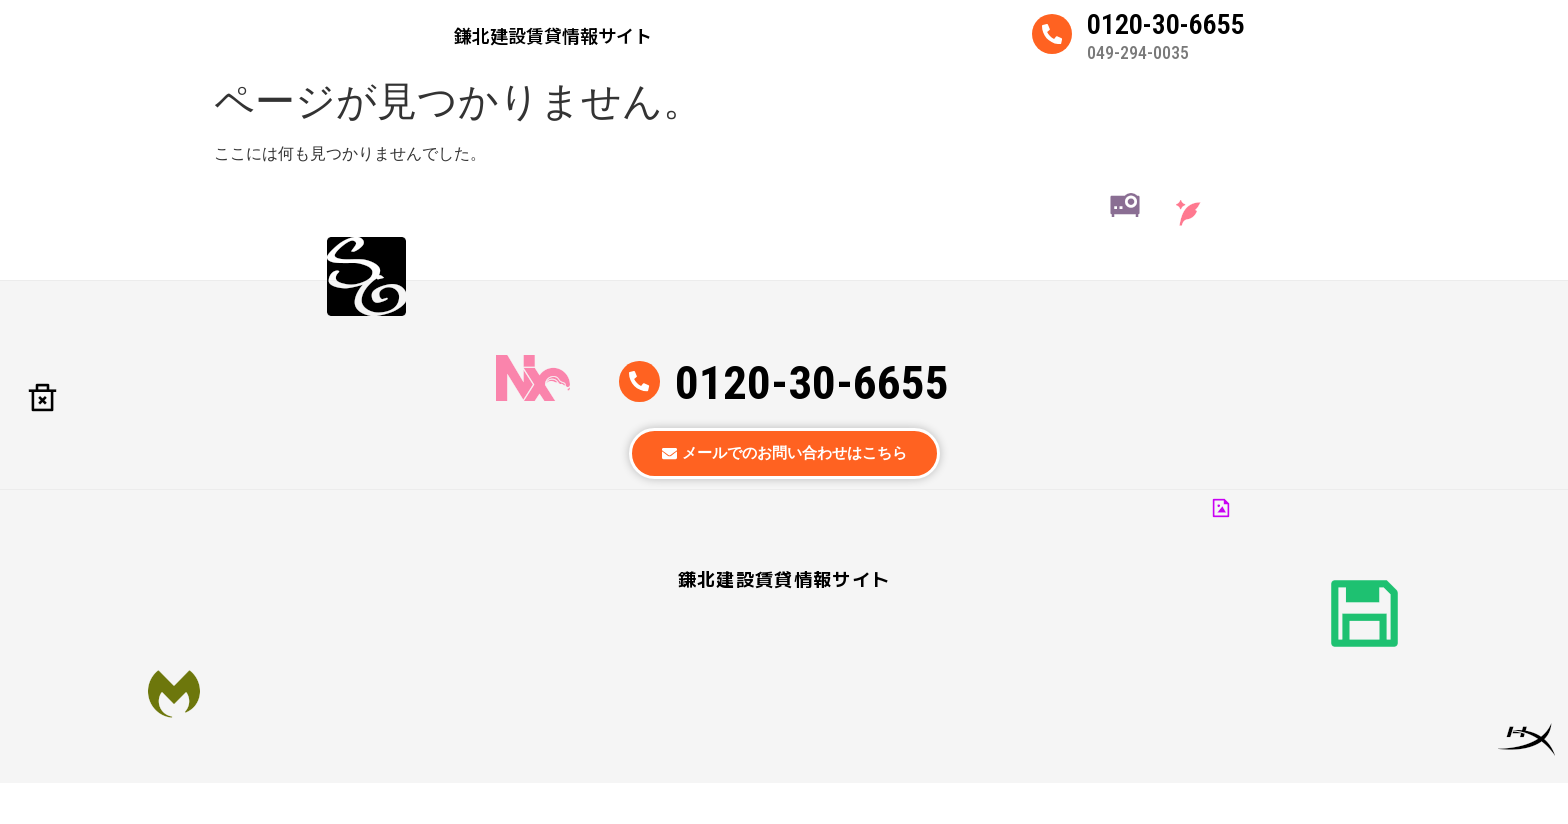 This screenshot has width=1568, height=824. What do you see at coordinates (42, 397) in the screenshot?
I see `delete selected item` at bounding box center [42, 397].